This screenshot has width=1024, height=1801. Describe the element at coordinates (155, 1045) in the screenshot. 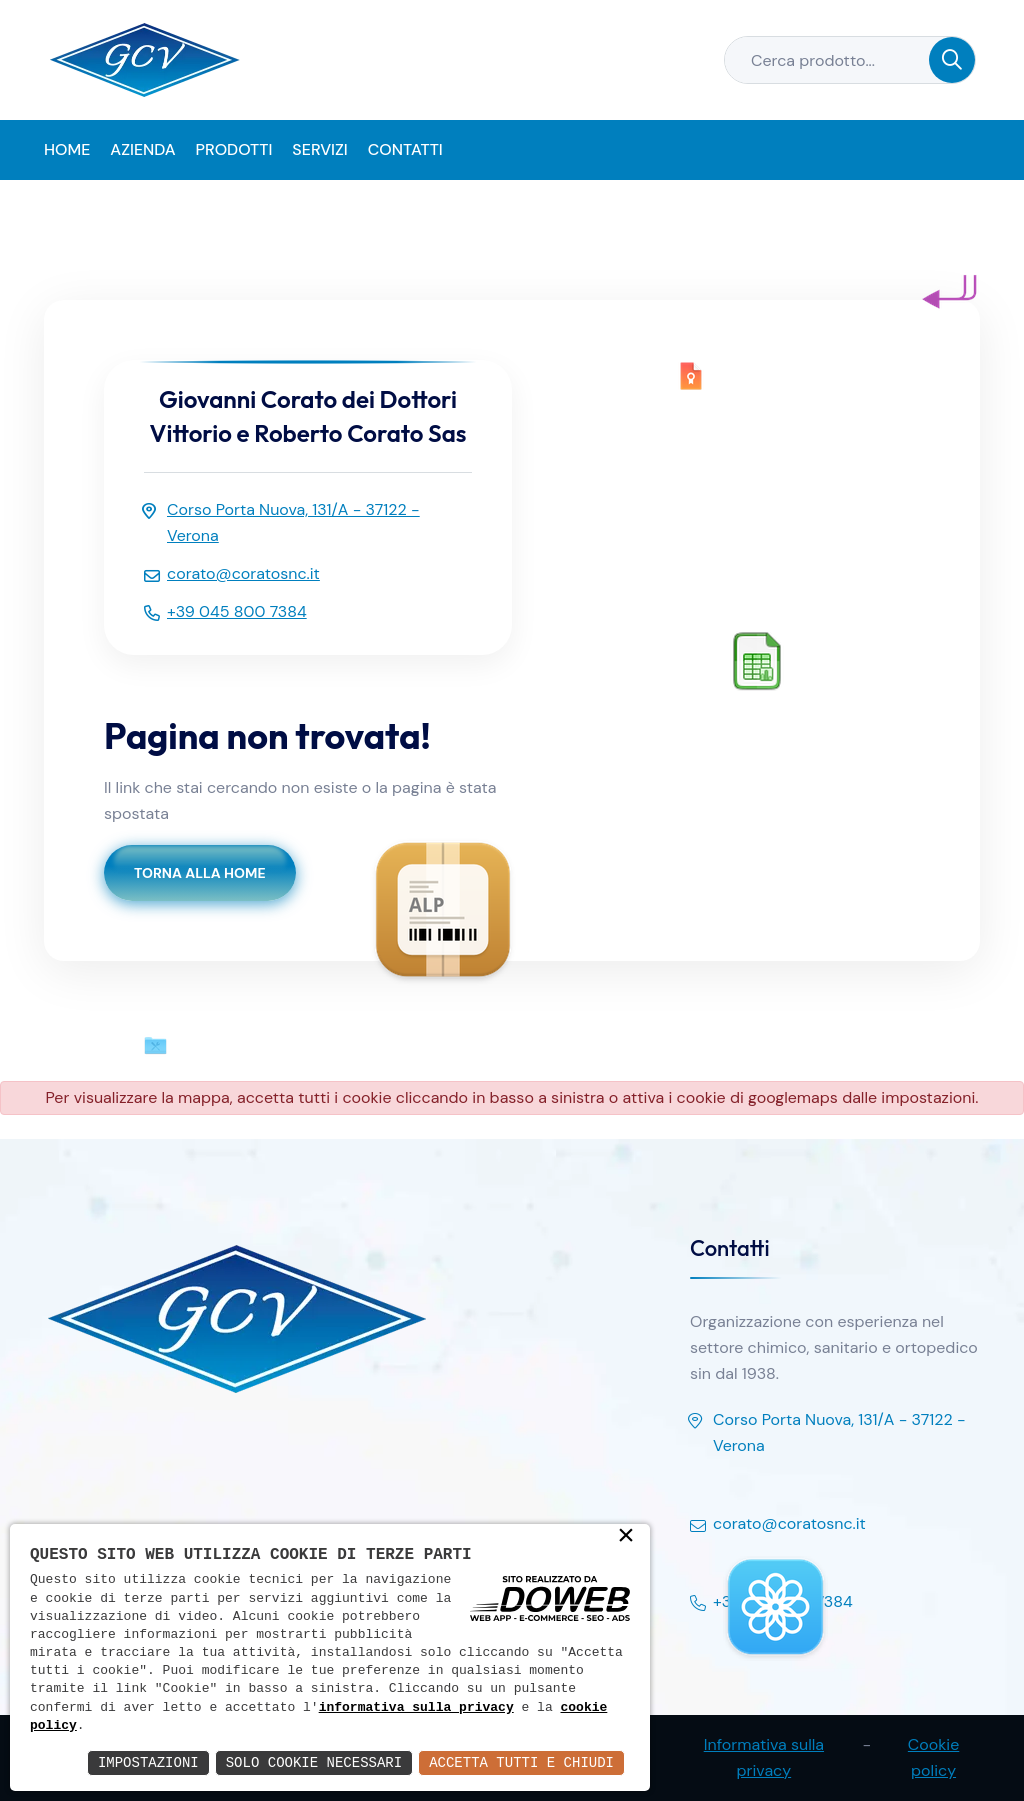

I see `open the utilities folder` at that location.